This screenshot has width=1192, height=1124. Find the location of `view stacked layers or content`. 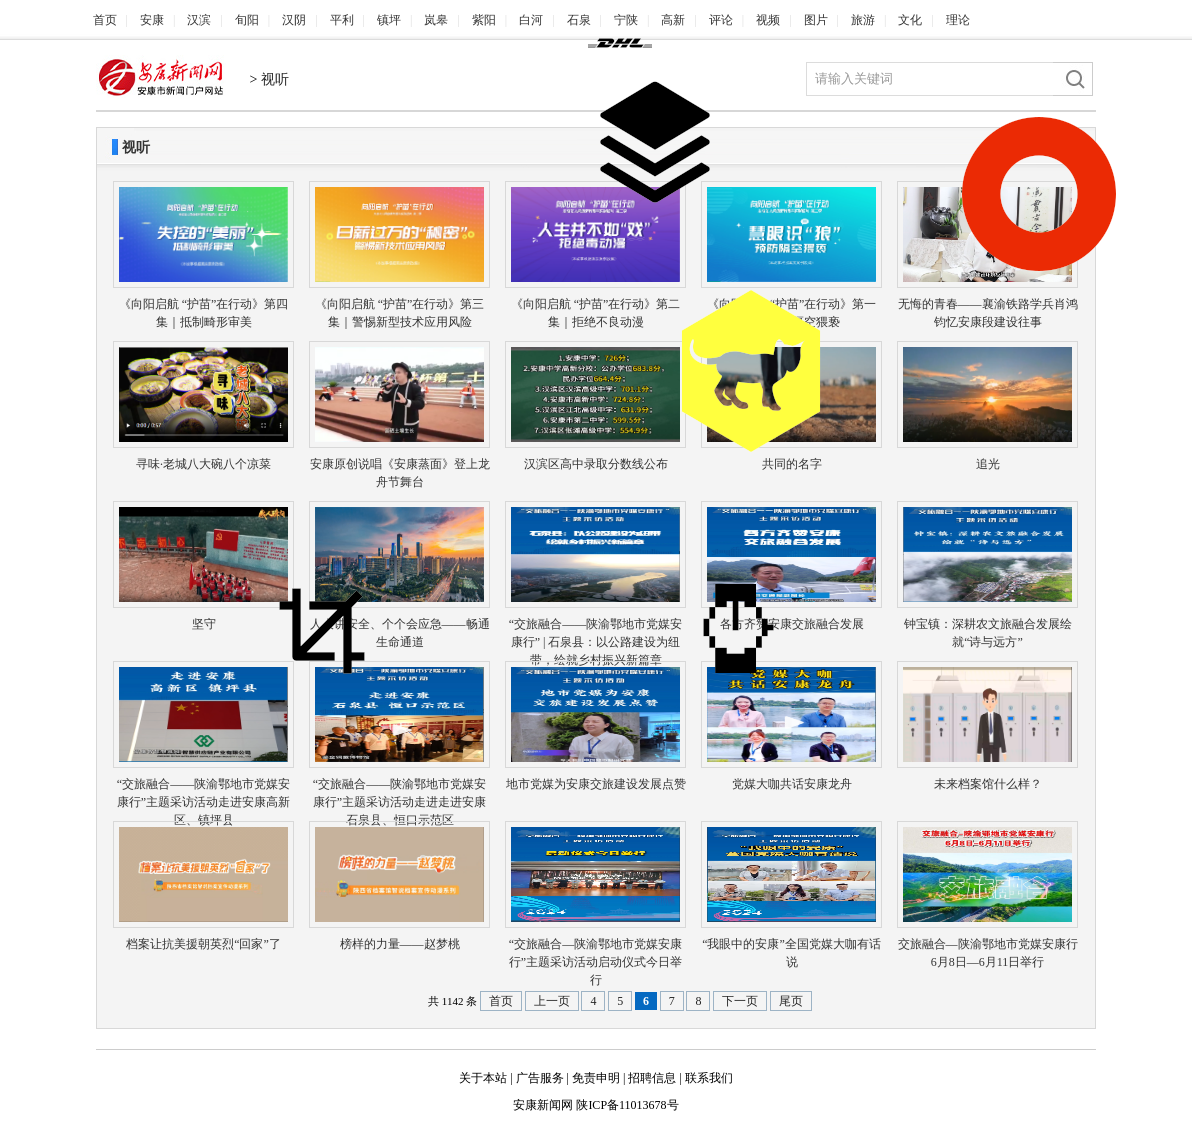

view stacked layers or content is located at coordinates (655, 144).